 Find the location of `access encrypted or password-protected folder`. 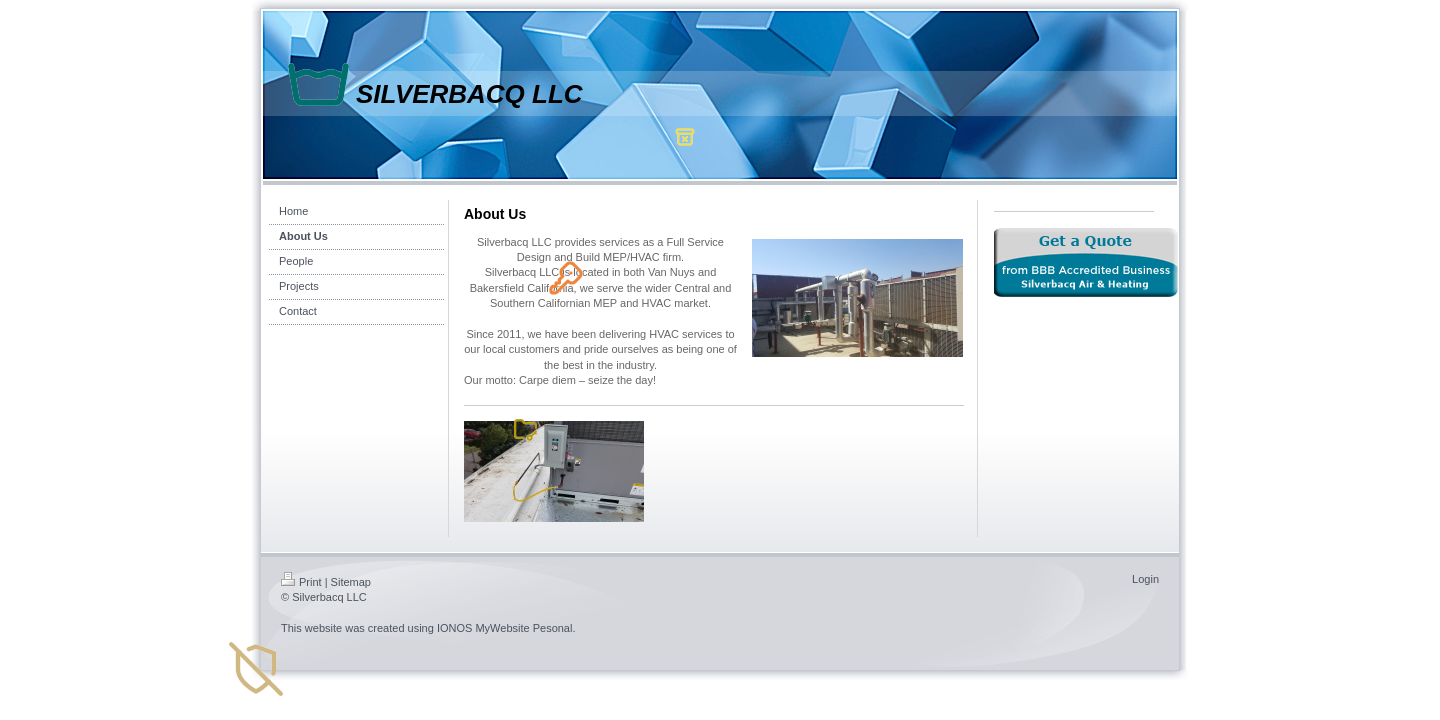

access encrypted or password-protected folder is located at coordinates (525, 429).